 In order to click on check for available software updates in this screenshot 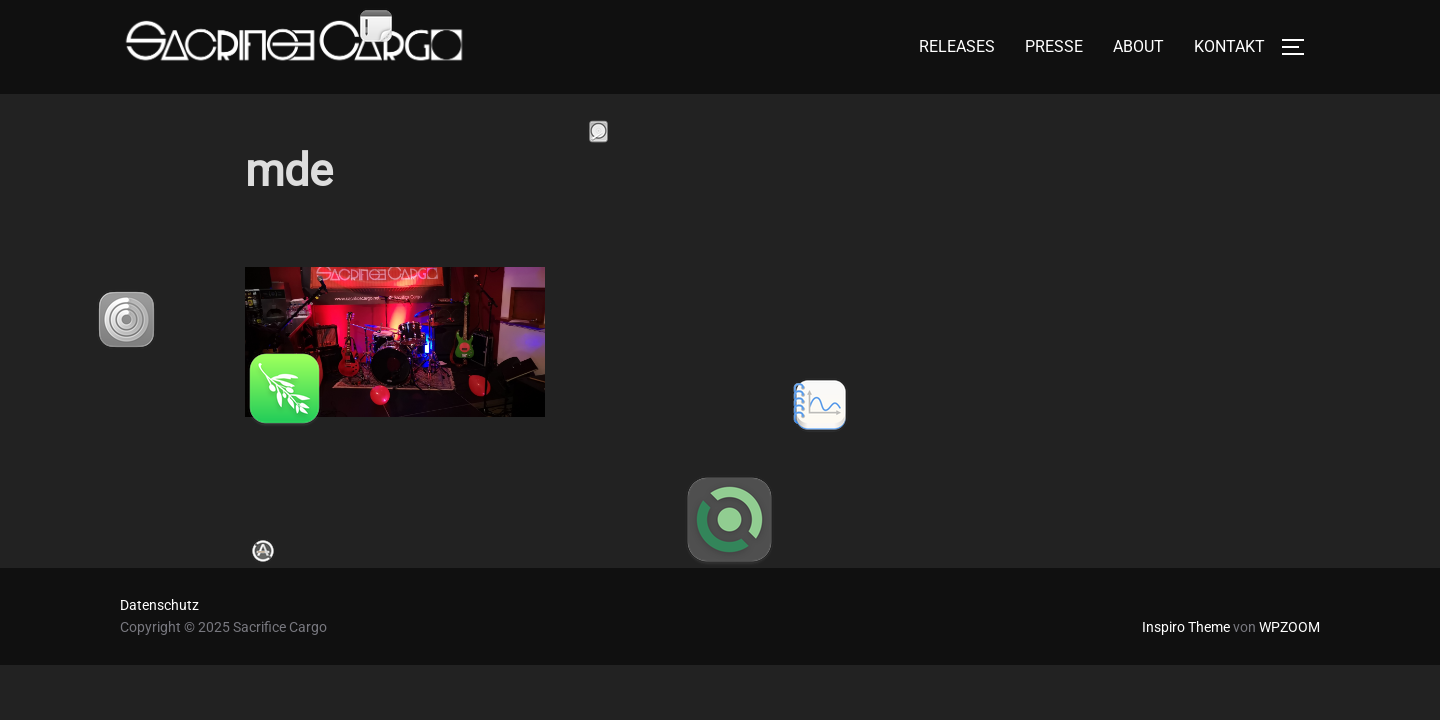, I will do `click(263, 551)`.